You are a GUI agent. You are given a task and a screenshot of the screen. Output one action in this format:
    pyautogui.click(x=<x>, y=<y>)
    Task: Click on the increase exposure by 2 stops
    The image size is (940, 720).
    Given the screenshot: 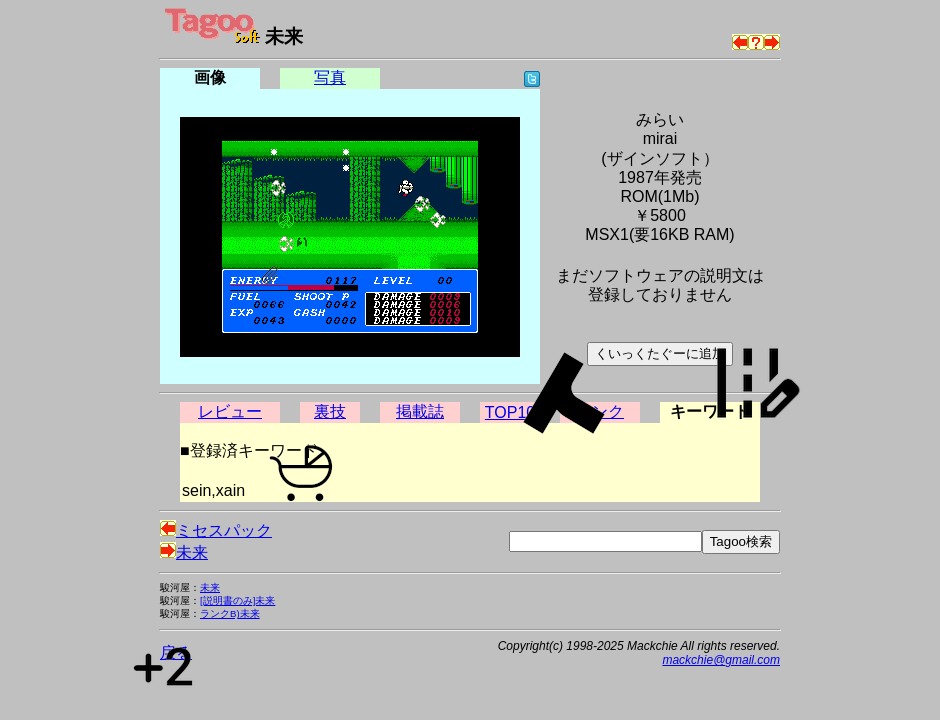 What is the action you would take?
    pyautogui.click(x=163, y=668)
    